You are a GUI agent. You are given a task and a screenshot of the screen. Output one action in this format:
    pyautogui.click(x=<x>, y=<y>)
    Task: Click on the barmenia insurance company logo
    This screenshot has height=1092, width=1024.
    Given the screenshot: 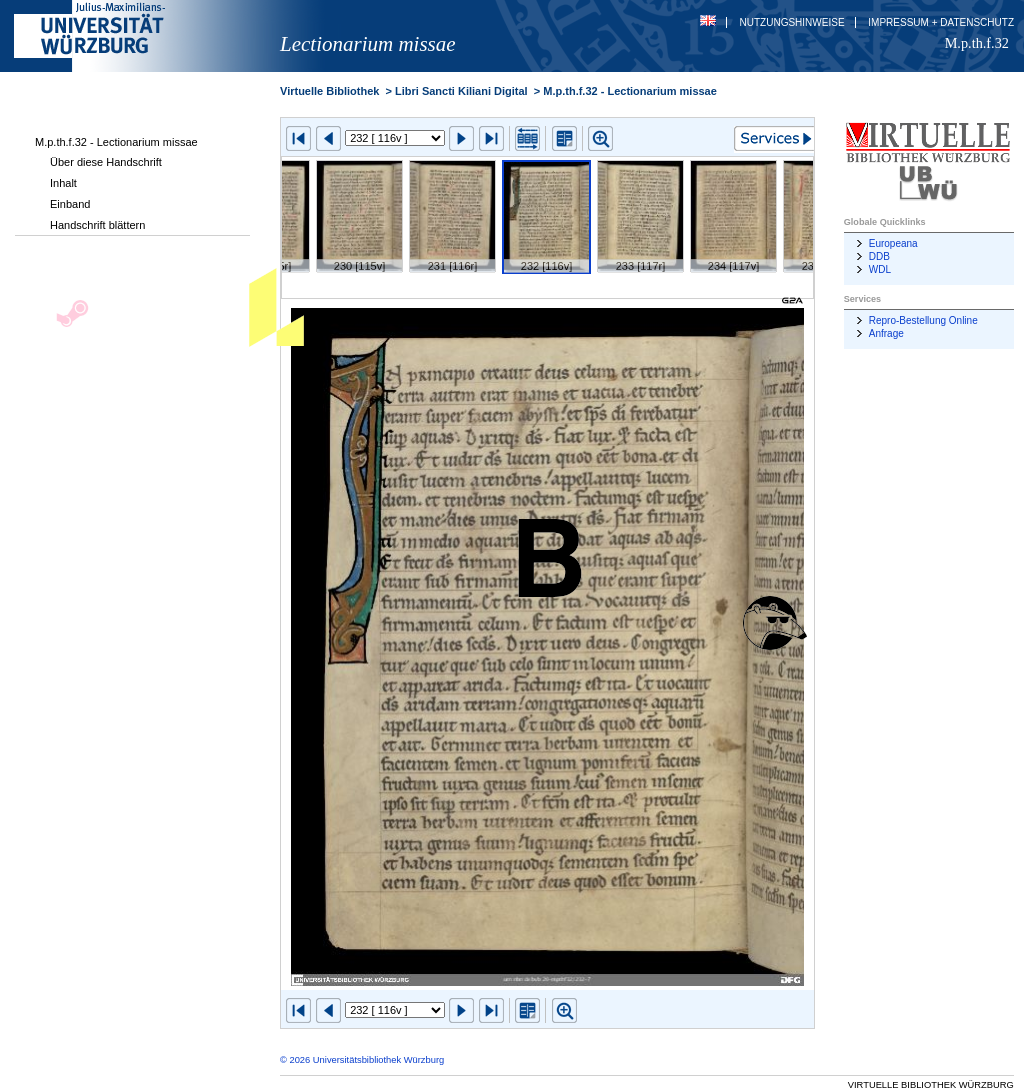 What is the action you would take?
    pyautogui.click(x=550, y=558)
    